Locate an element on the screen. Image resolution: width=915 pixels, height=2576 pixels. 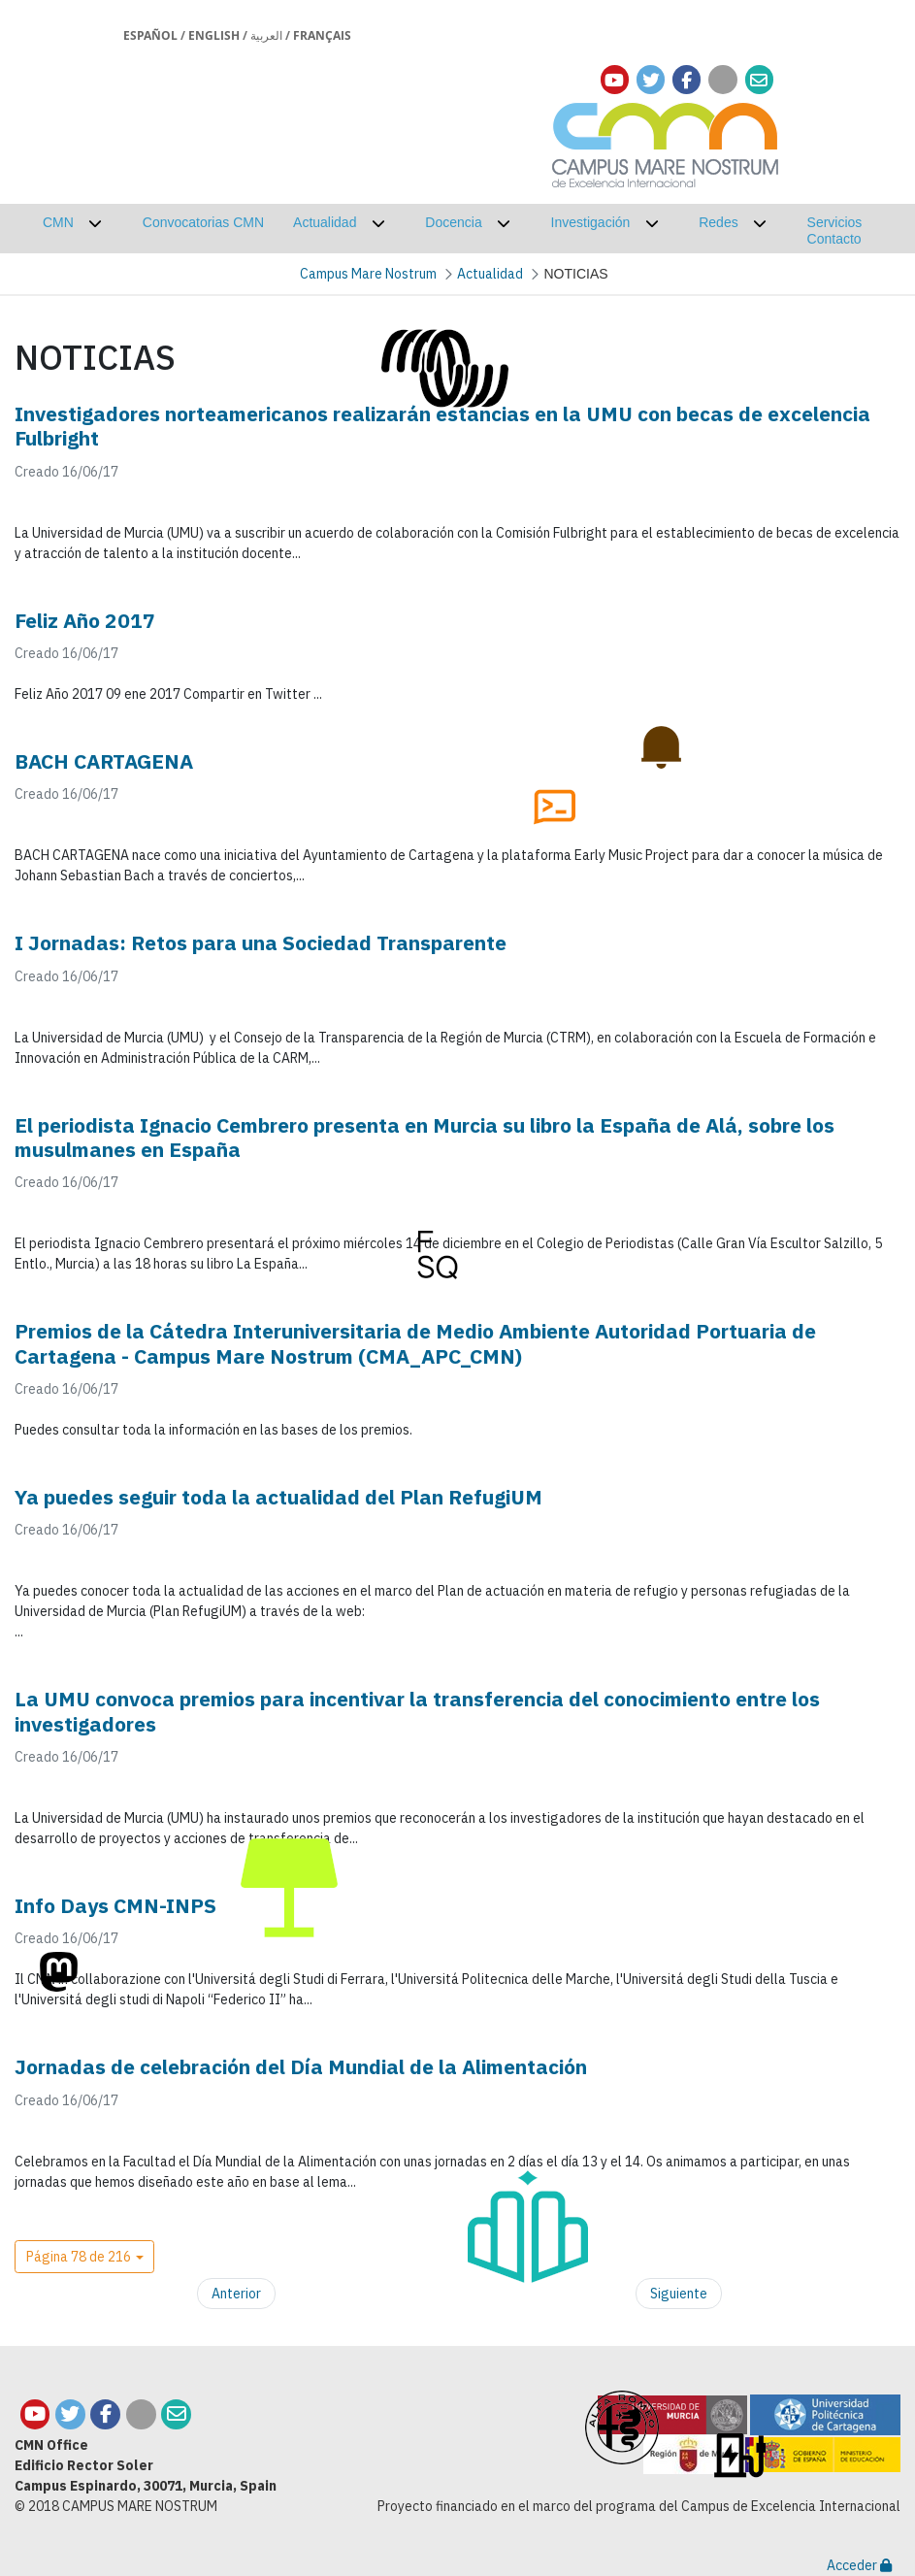
open the Mastodon app is located at coordinates (58, 1971).